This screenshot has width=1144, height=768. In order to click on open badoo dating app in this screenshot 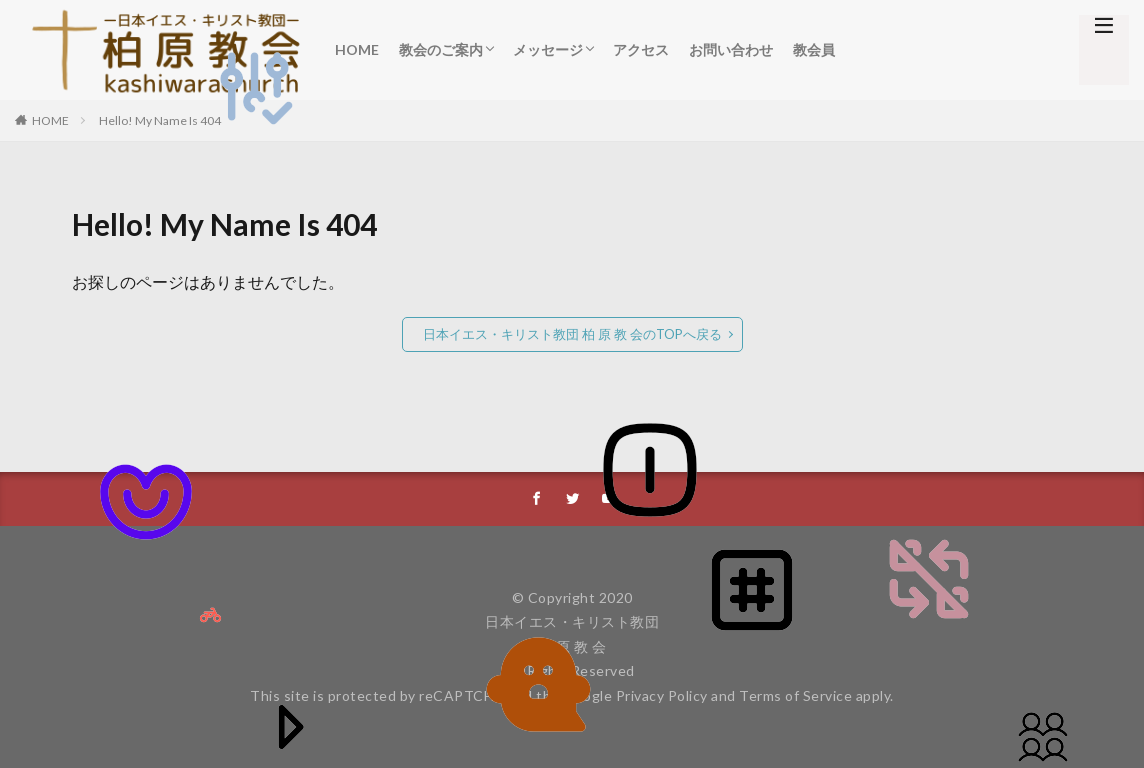, I will do `click(146, 502)`.